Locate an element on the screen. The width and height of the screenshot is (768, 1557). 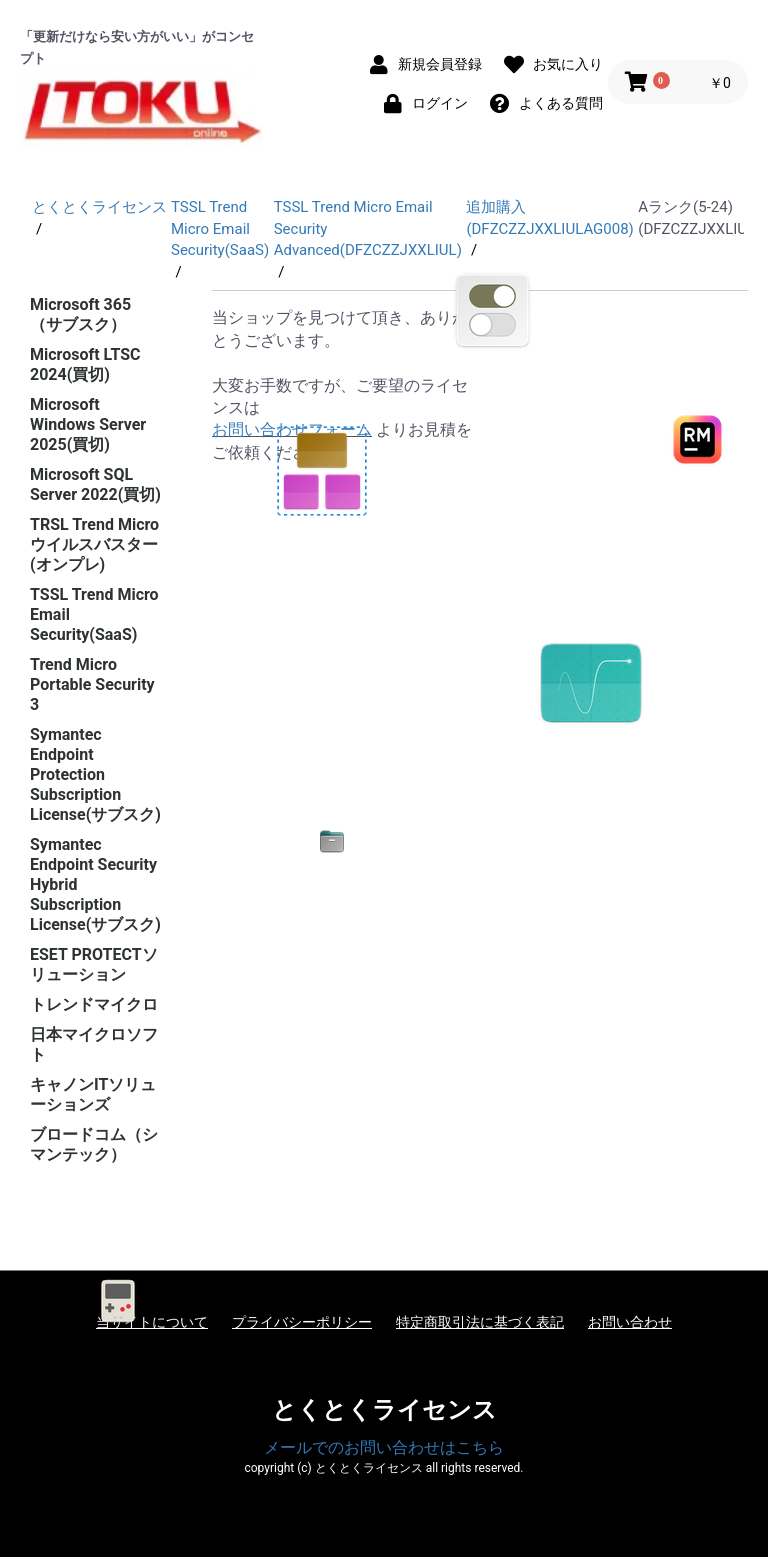
open RubyMine IDE is located at coordinates (697, 439).